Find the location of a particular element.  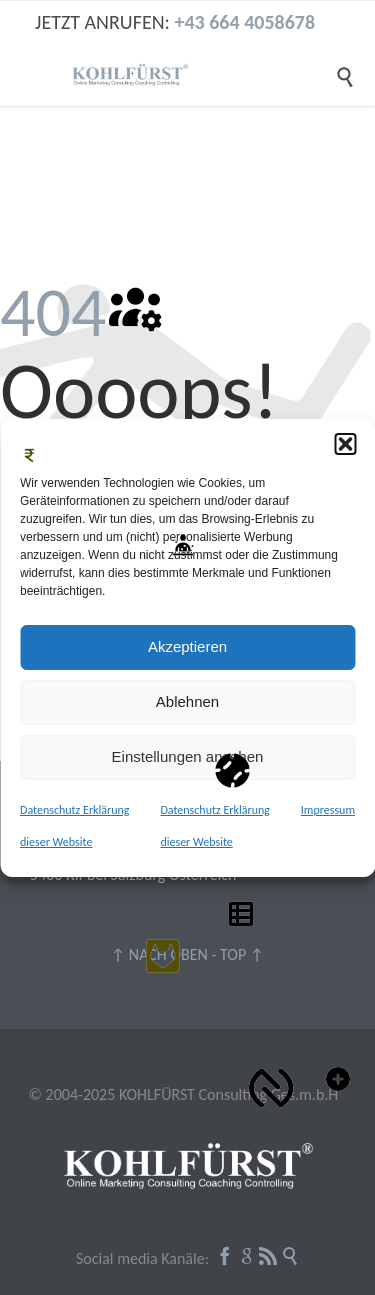

add a new item is located at coordinates (338, 1079).